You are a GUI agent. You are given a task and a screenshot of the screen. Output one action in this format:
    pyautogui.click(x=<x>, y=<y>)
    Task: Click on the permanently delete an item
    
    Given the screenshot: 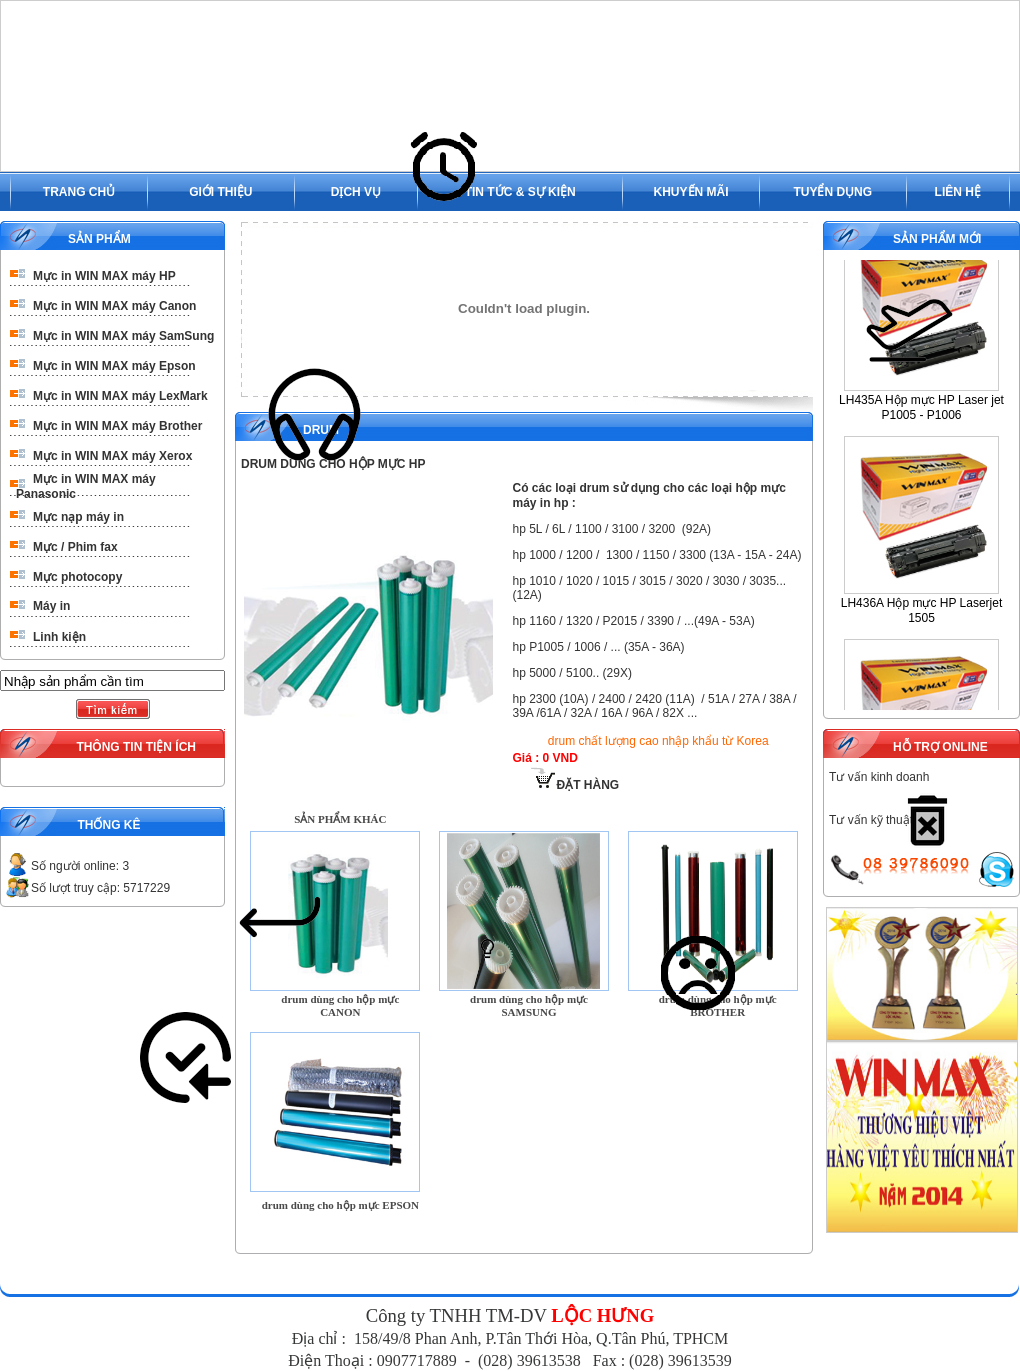 What is the action you would take?
    pyautogui.click(x=927, y=820)
    